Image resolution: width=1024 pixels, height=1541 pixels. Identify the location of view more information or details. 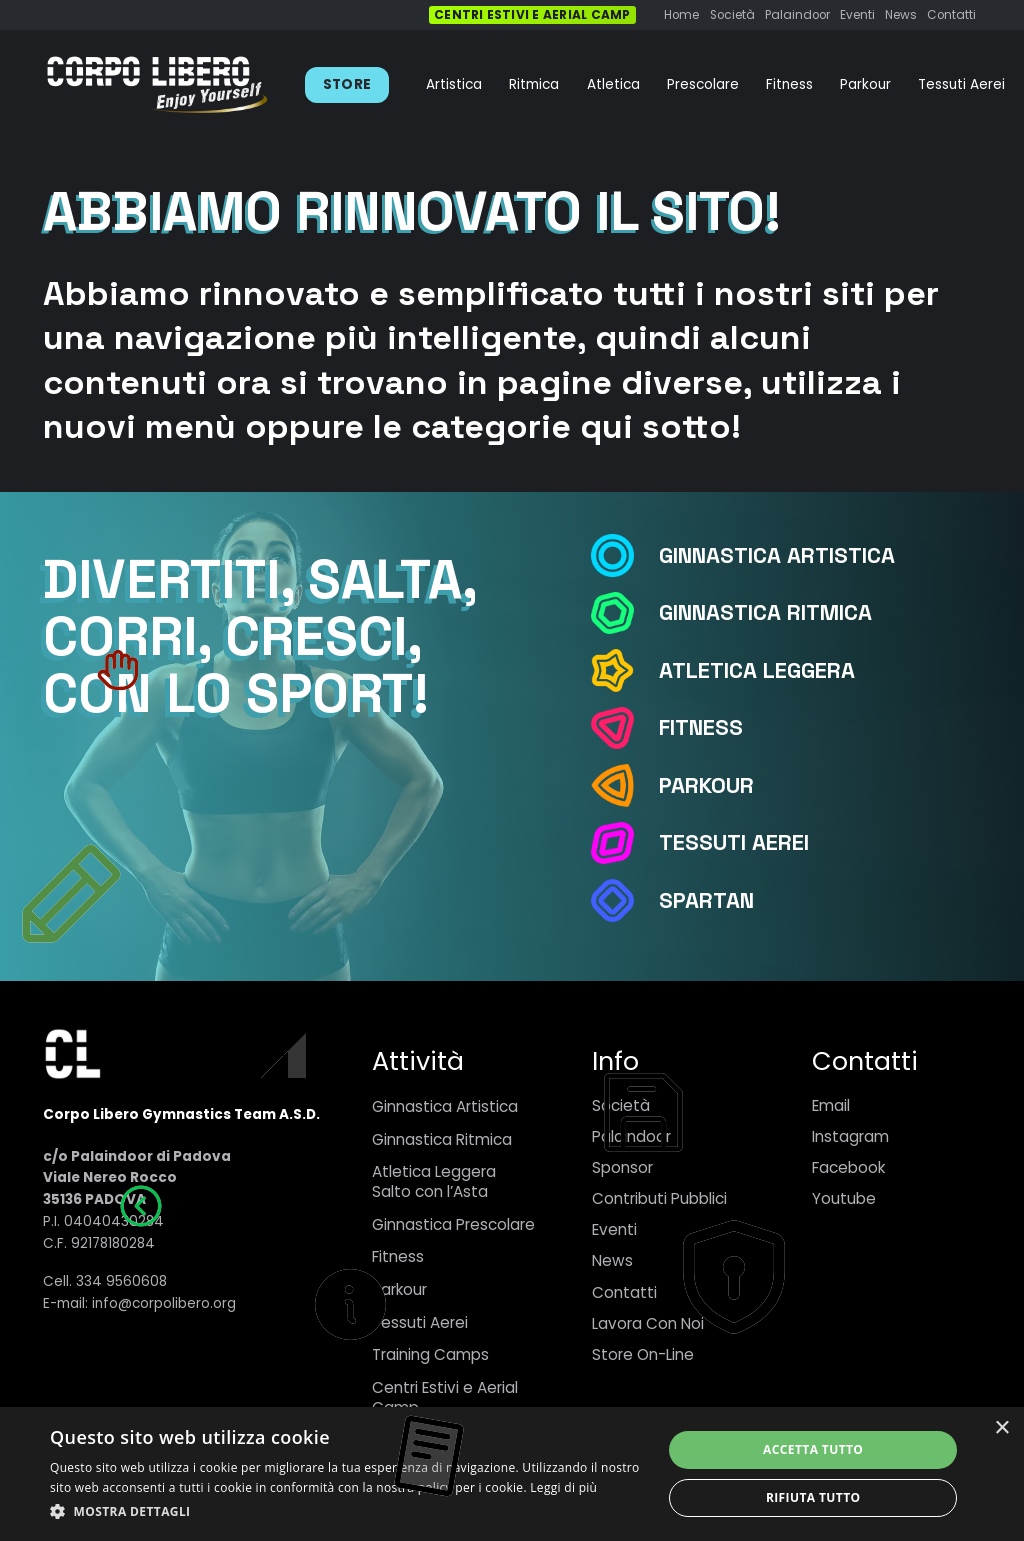
(350, 1304).